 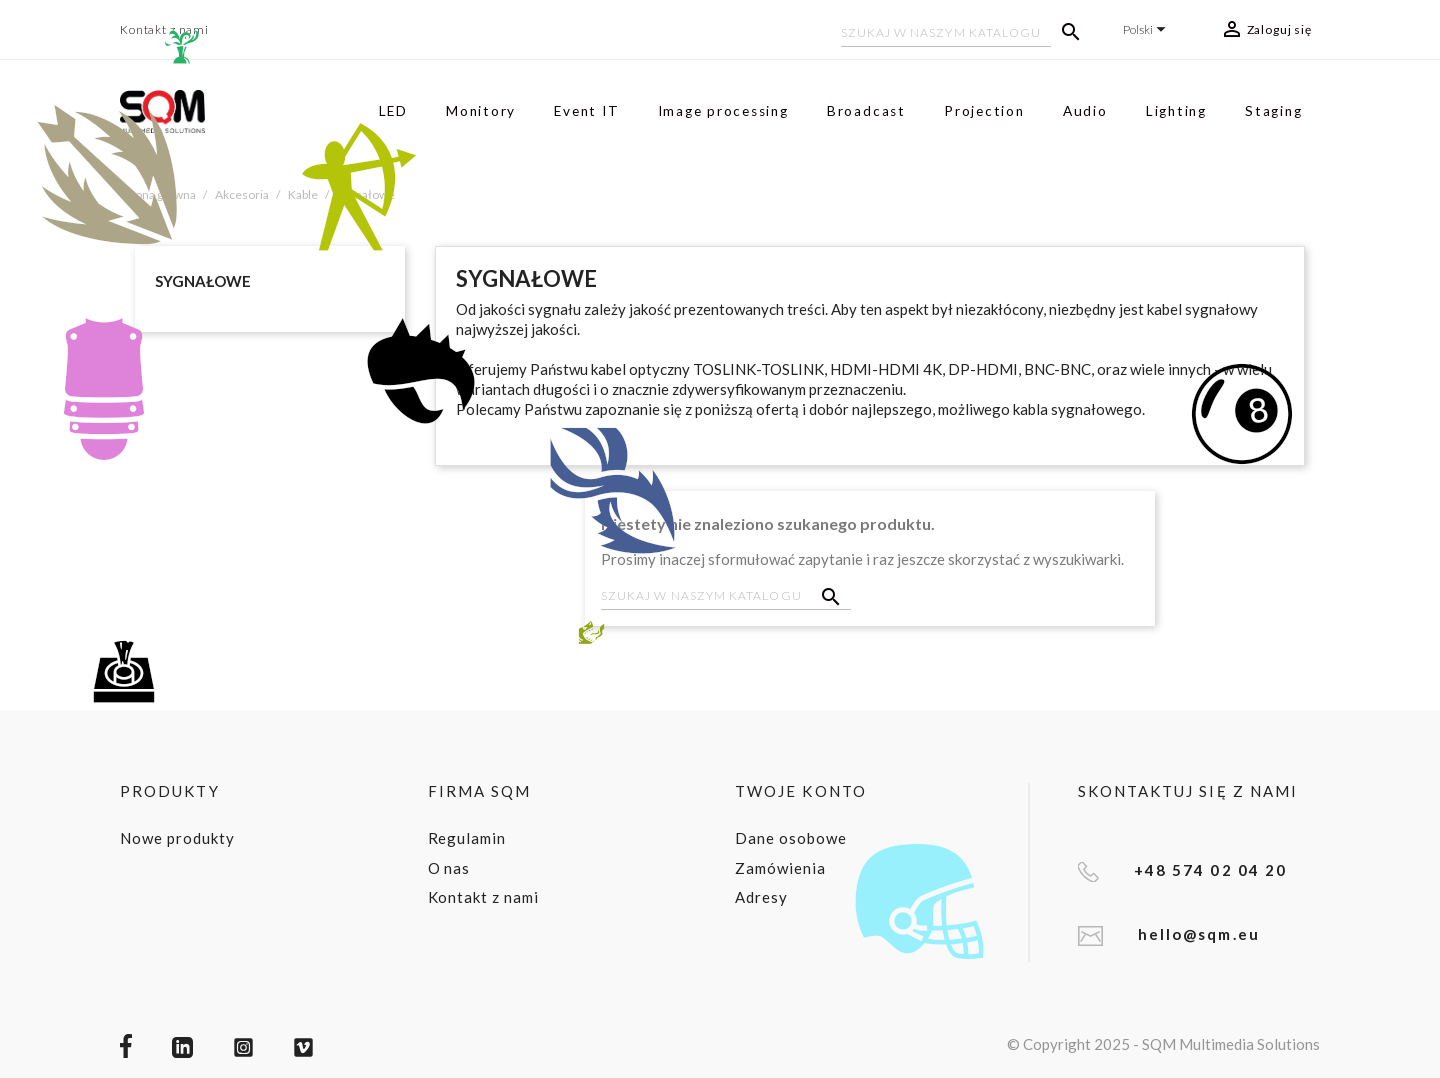 What do you see at coordinates (124, 670) in the screenshot?
I see `craft or forge a ring item` at bounding box center [124, 670].